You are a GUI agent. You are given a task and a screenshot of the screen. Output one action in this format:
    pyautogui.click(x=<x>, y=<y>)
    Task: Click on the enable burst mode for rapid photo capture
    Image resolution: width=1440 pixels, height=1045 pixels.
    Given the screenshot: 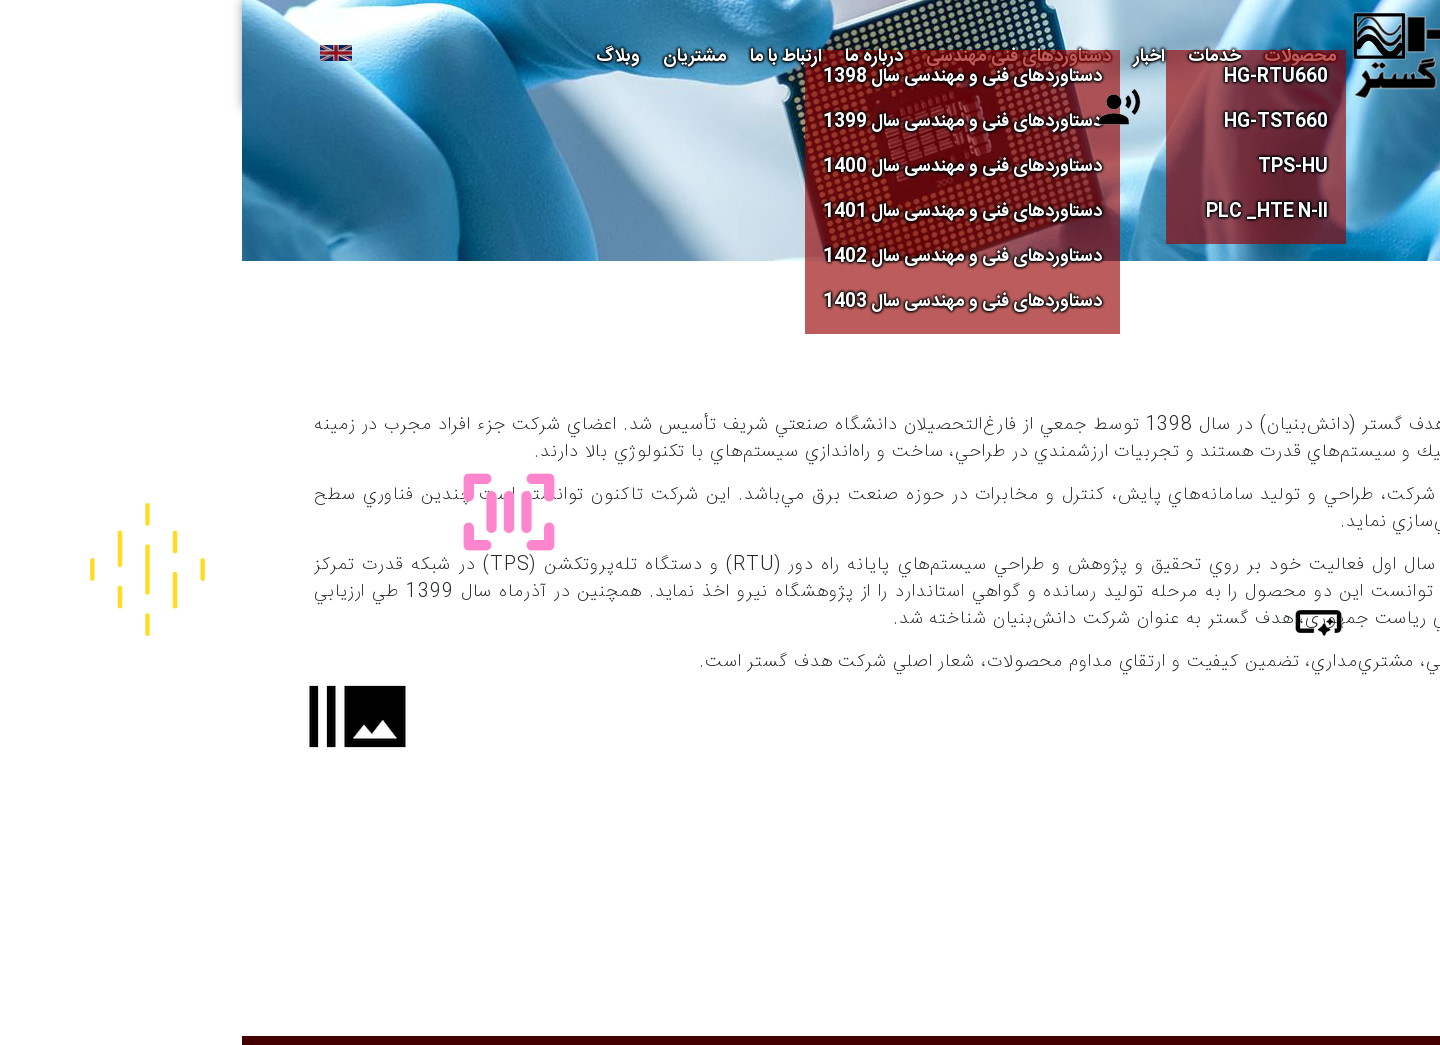 What is the action you would take?
    pyautogui.click(x=357, y=716)
    